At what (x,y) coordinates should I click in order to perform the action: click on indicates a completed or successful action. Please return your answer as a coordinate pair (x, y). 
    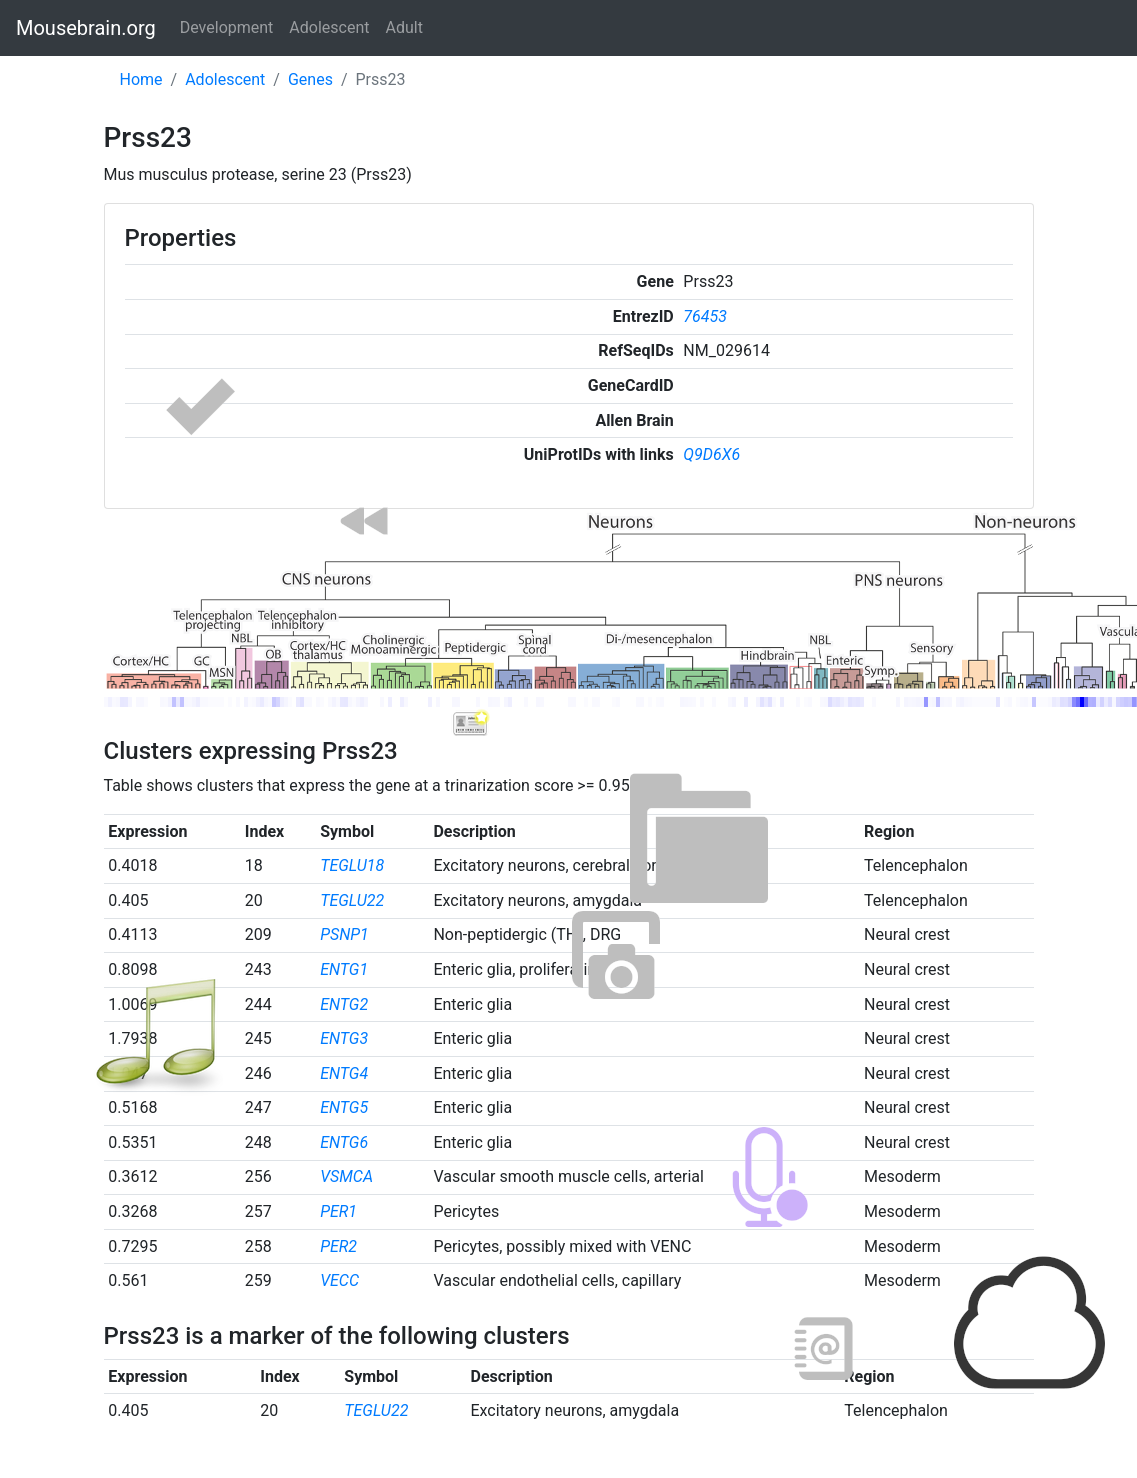
    Looking at the image, I should click on (197, 403).